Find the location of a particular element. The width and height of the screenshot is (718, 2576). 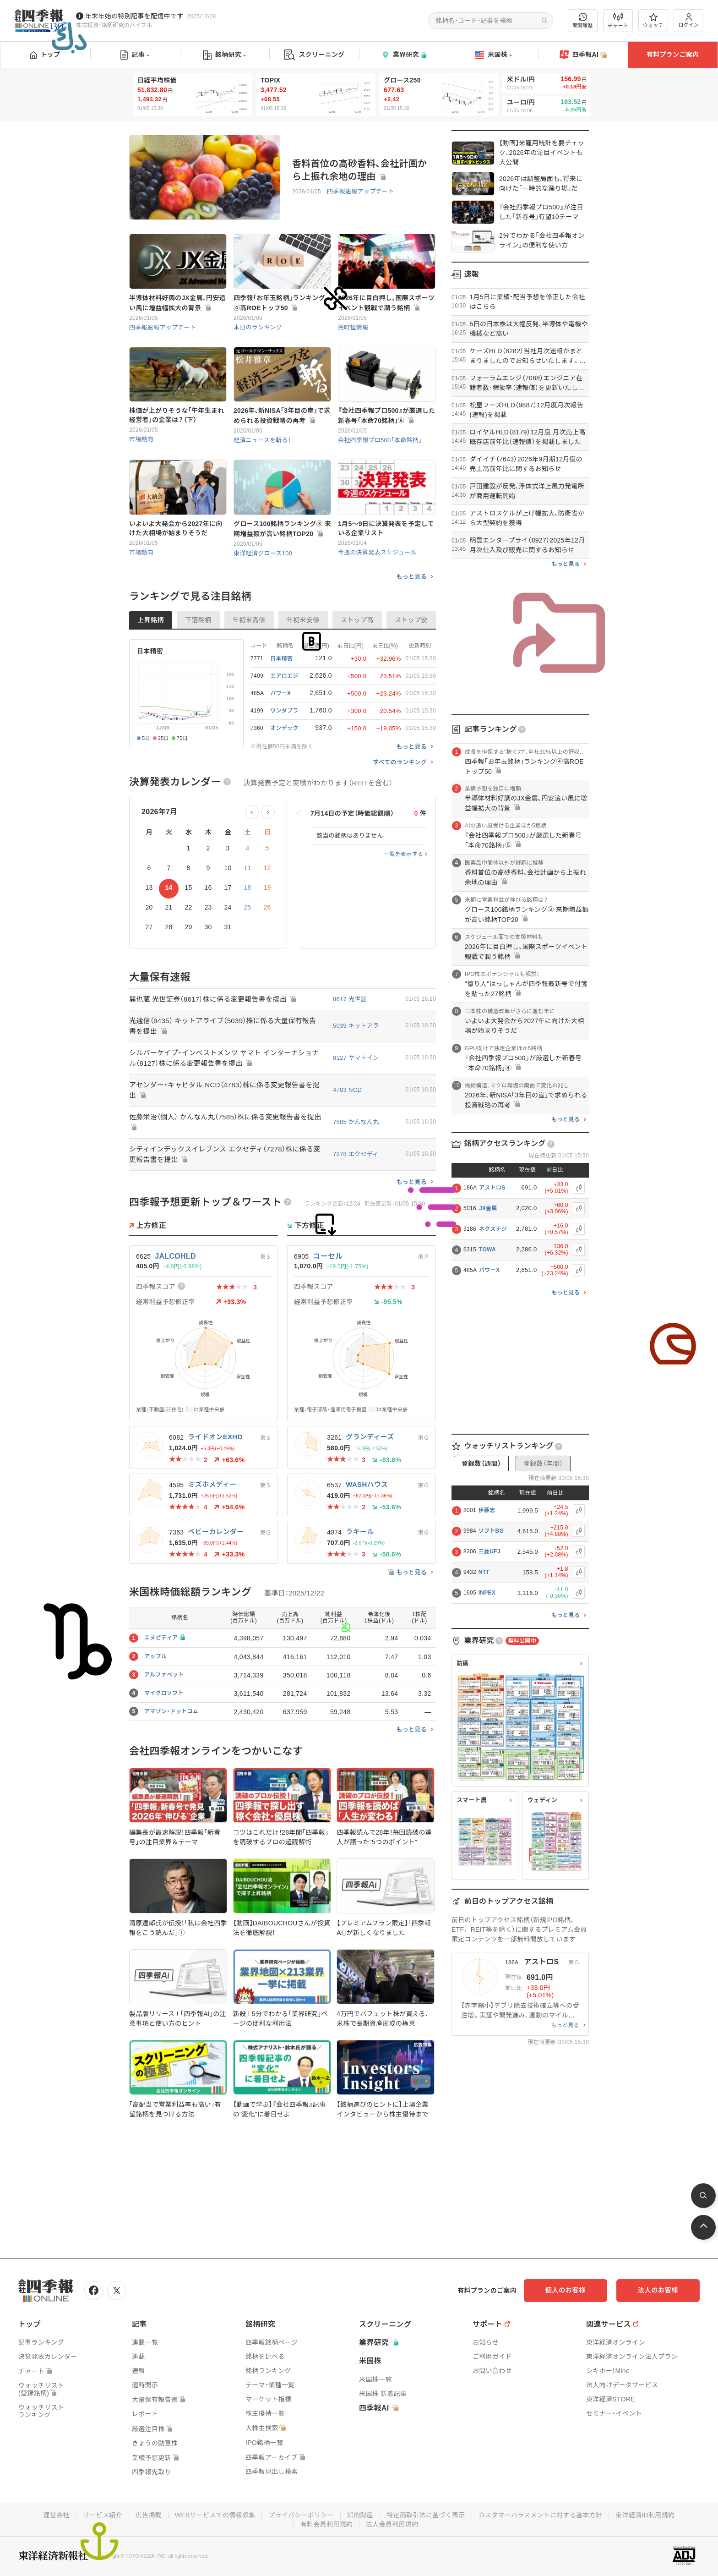

anchor content to a fixed position is located at coordinates (99, 2541).